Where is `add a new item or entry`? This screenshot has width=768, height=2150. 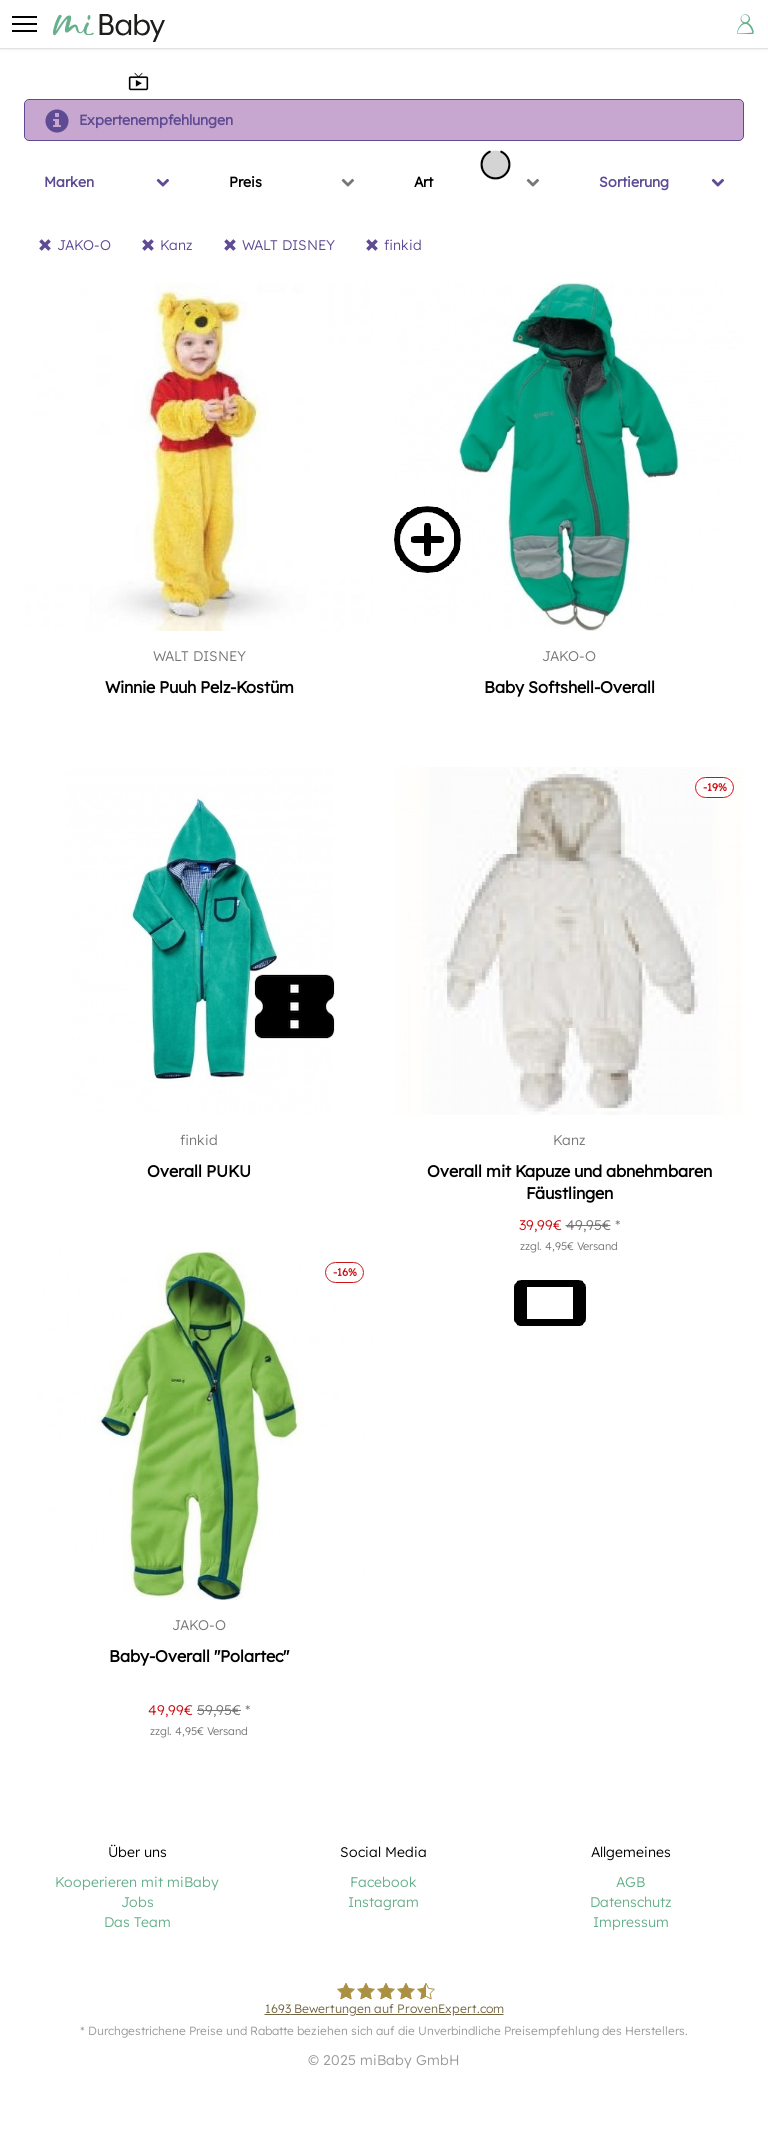 add a new item or entry is located at coordinates (427, 539).